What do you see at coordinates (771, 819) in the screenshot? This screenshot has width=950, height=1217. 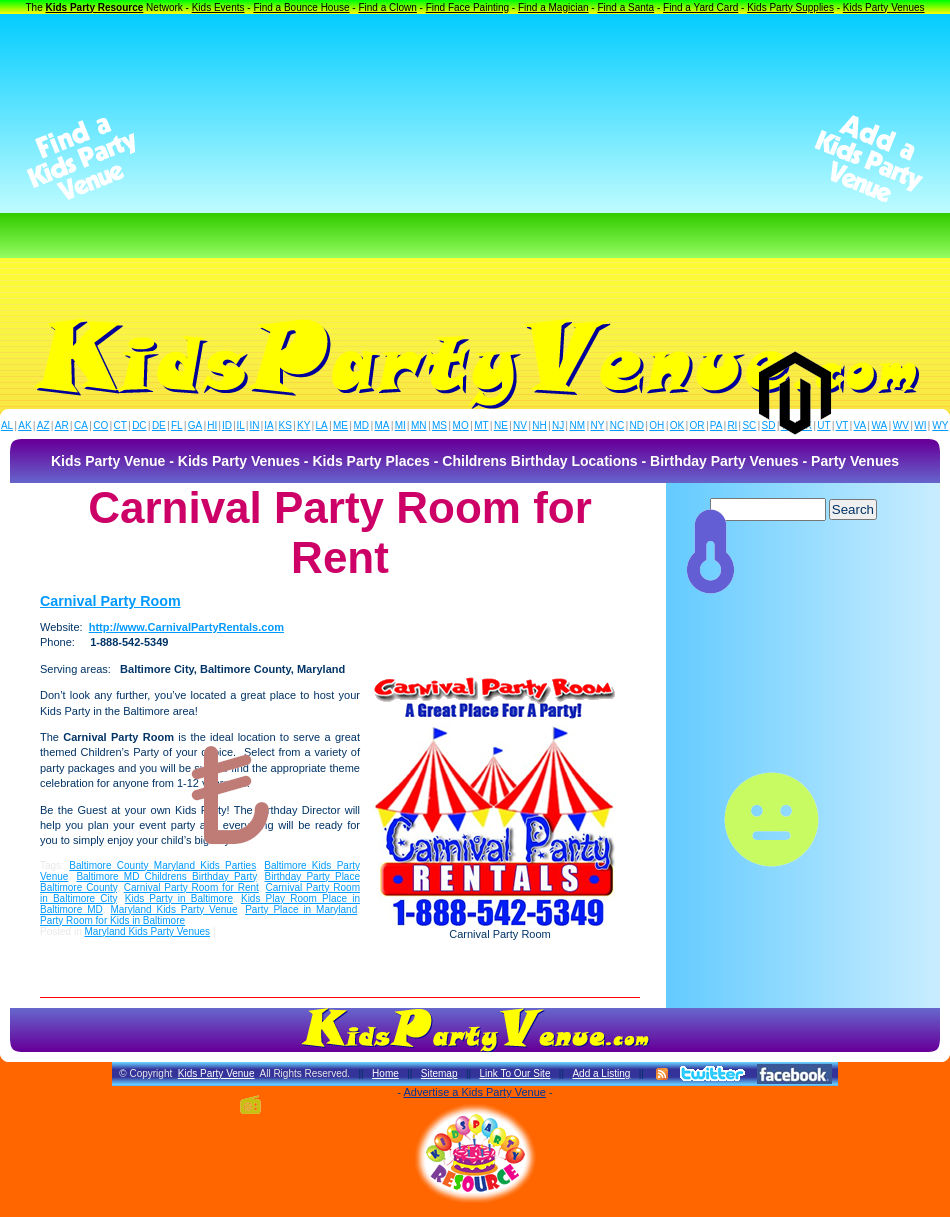 I see `indicate a neutral or indifferent reaction` at bounding box center [771, 819].